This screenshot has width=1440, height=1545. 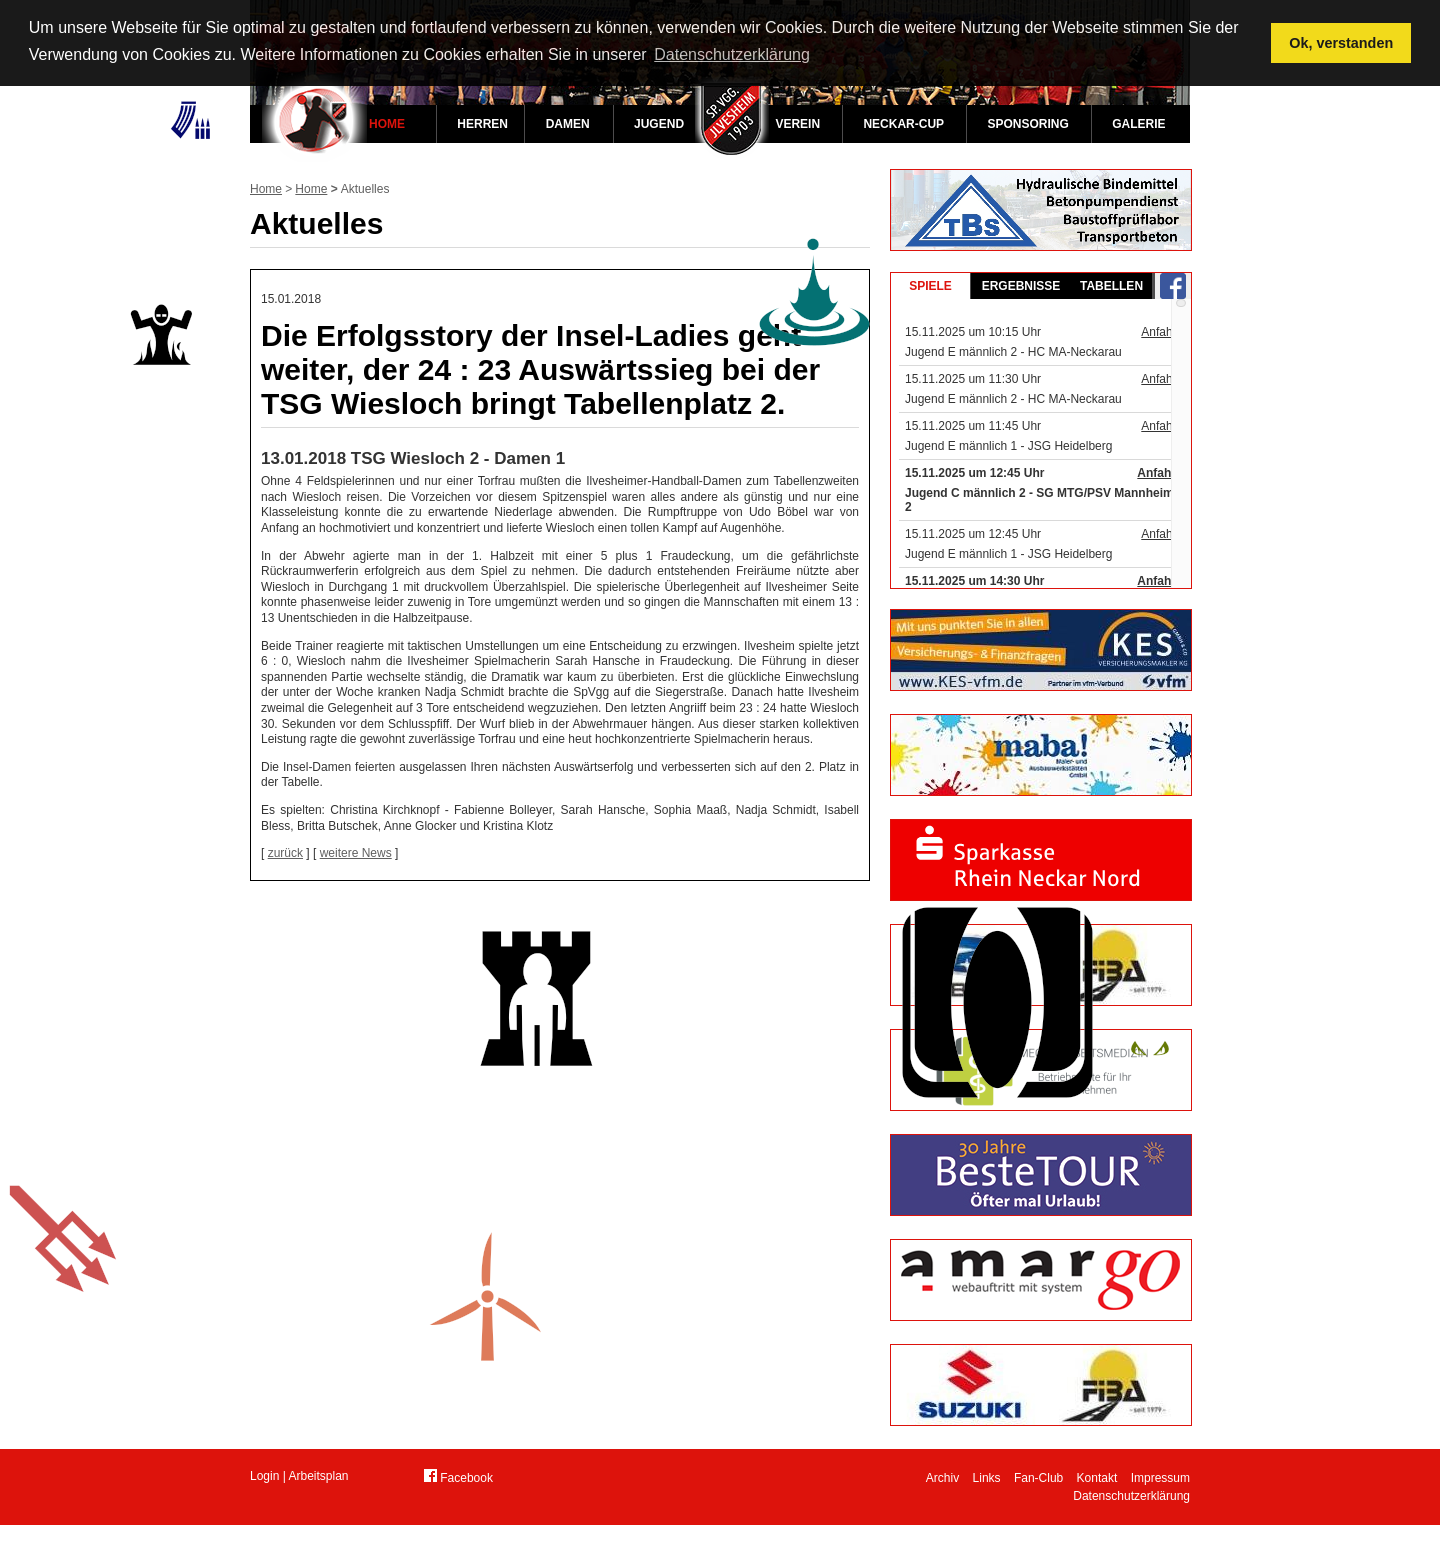 What do you see at coordinates (997, 1002) in the screenshot?
I see `decorative design element or placeholder graphic` at bounding box center [997, 1002].